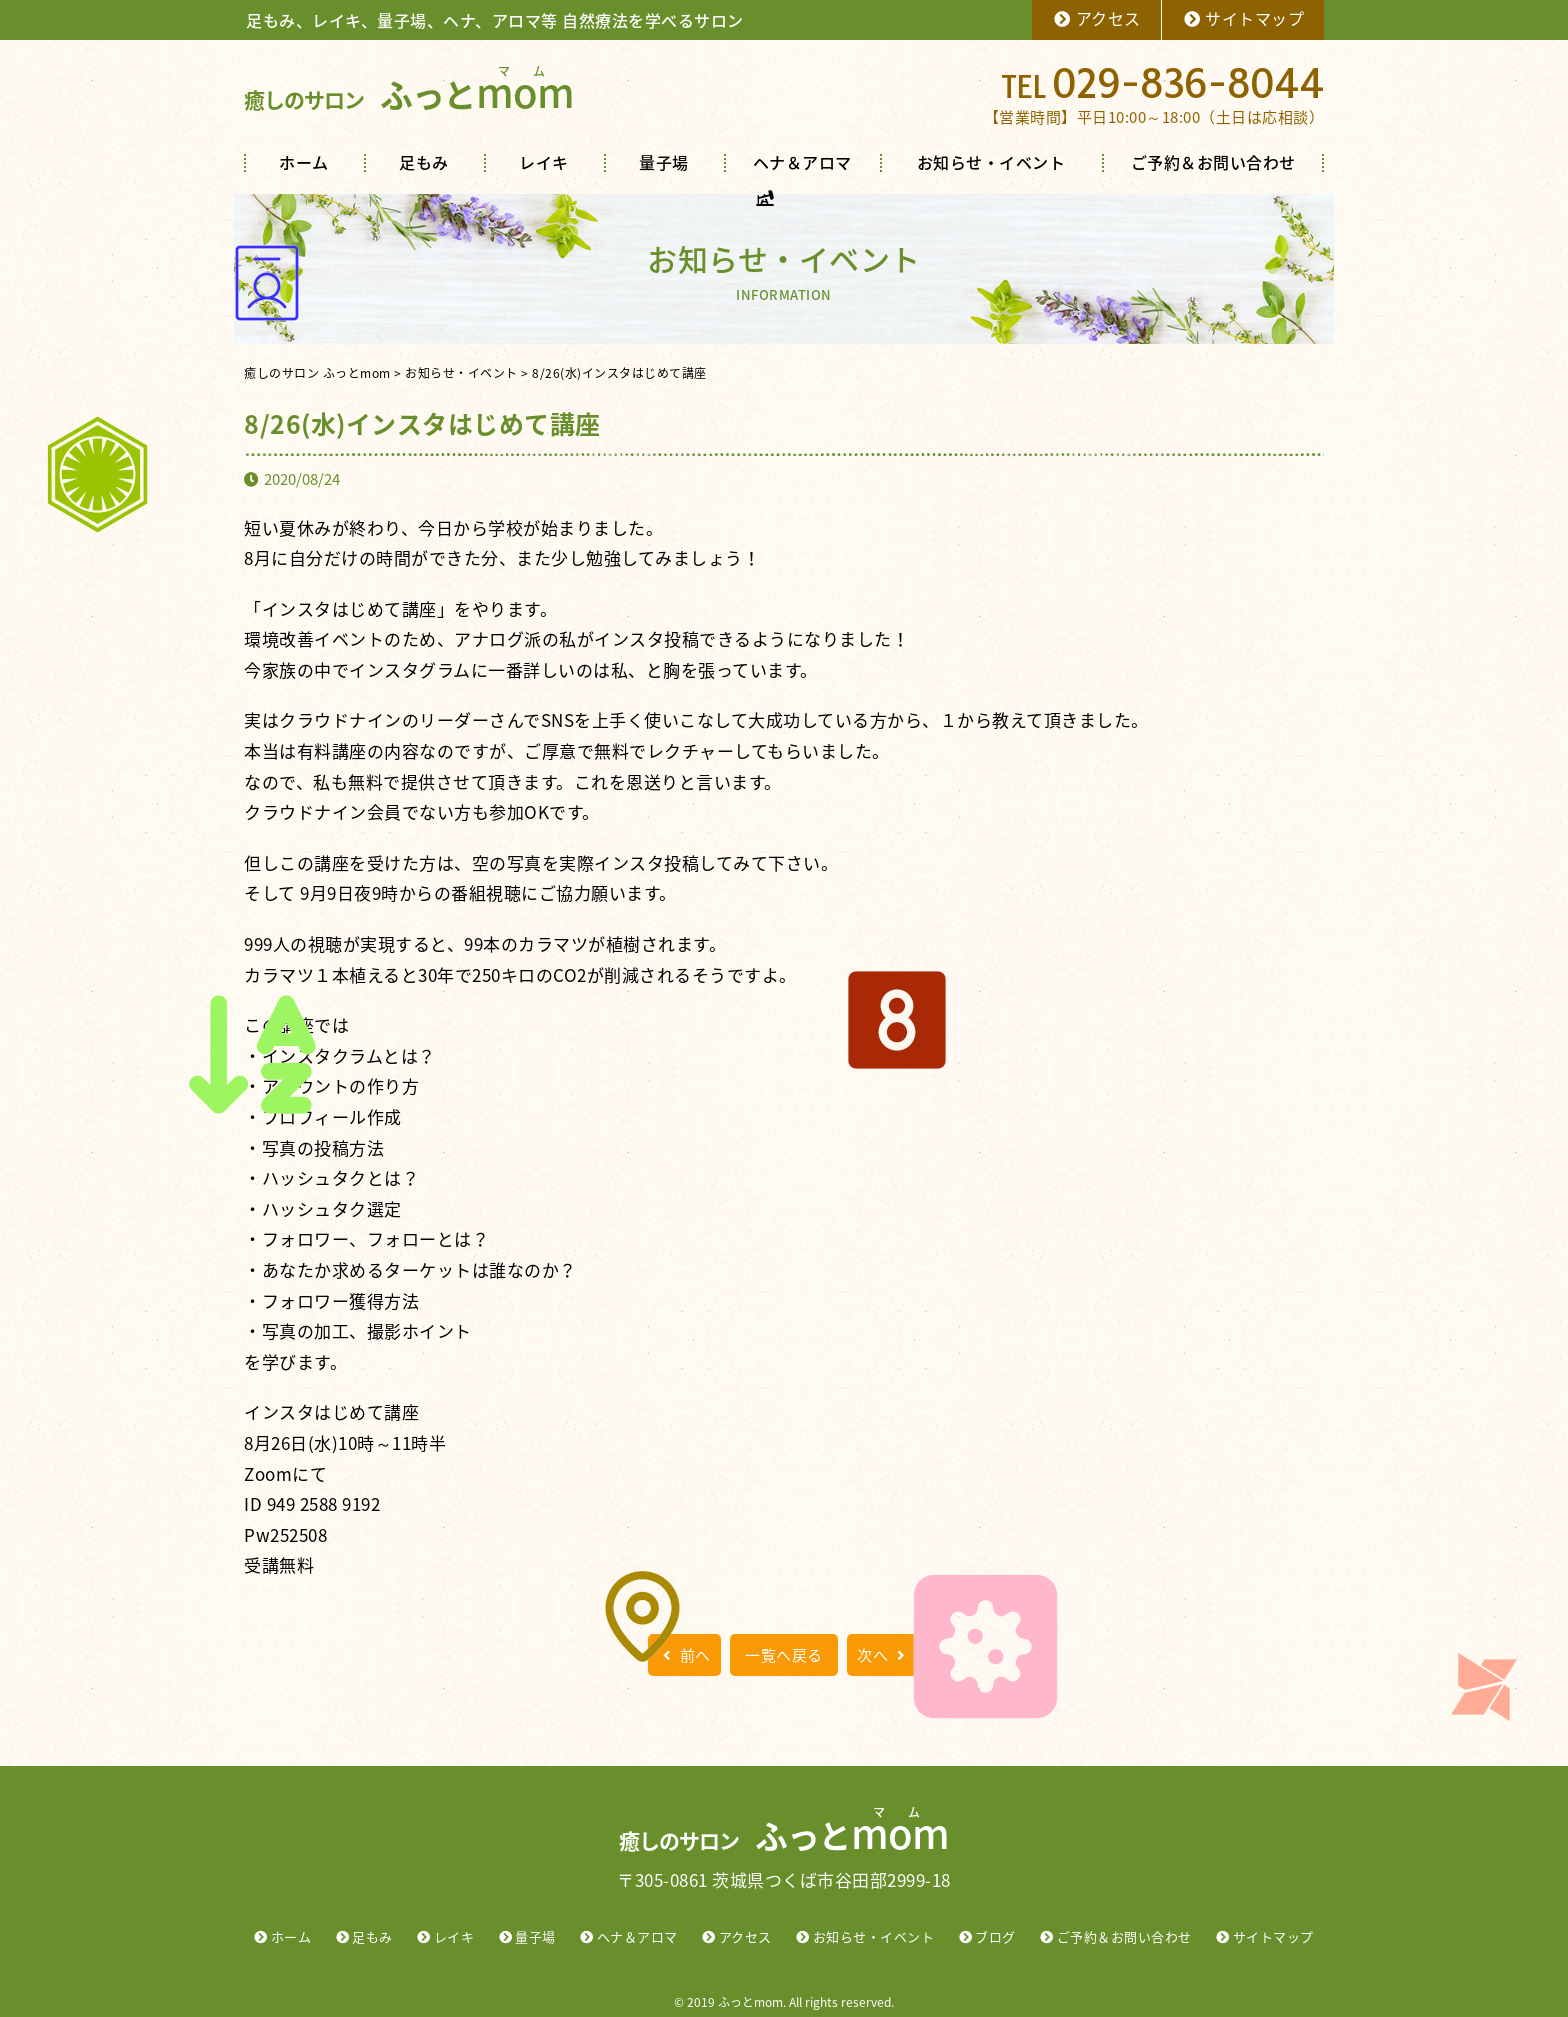  Describe the element at coordinates (97, 474) in the screenshot. I see `First Order logo from Star Wars franchise` at that location.